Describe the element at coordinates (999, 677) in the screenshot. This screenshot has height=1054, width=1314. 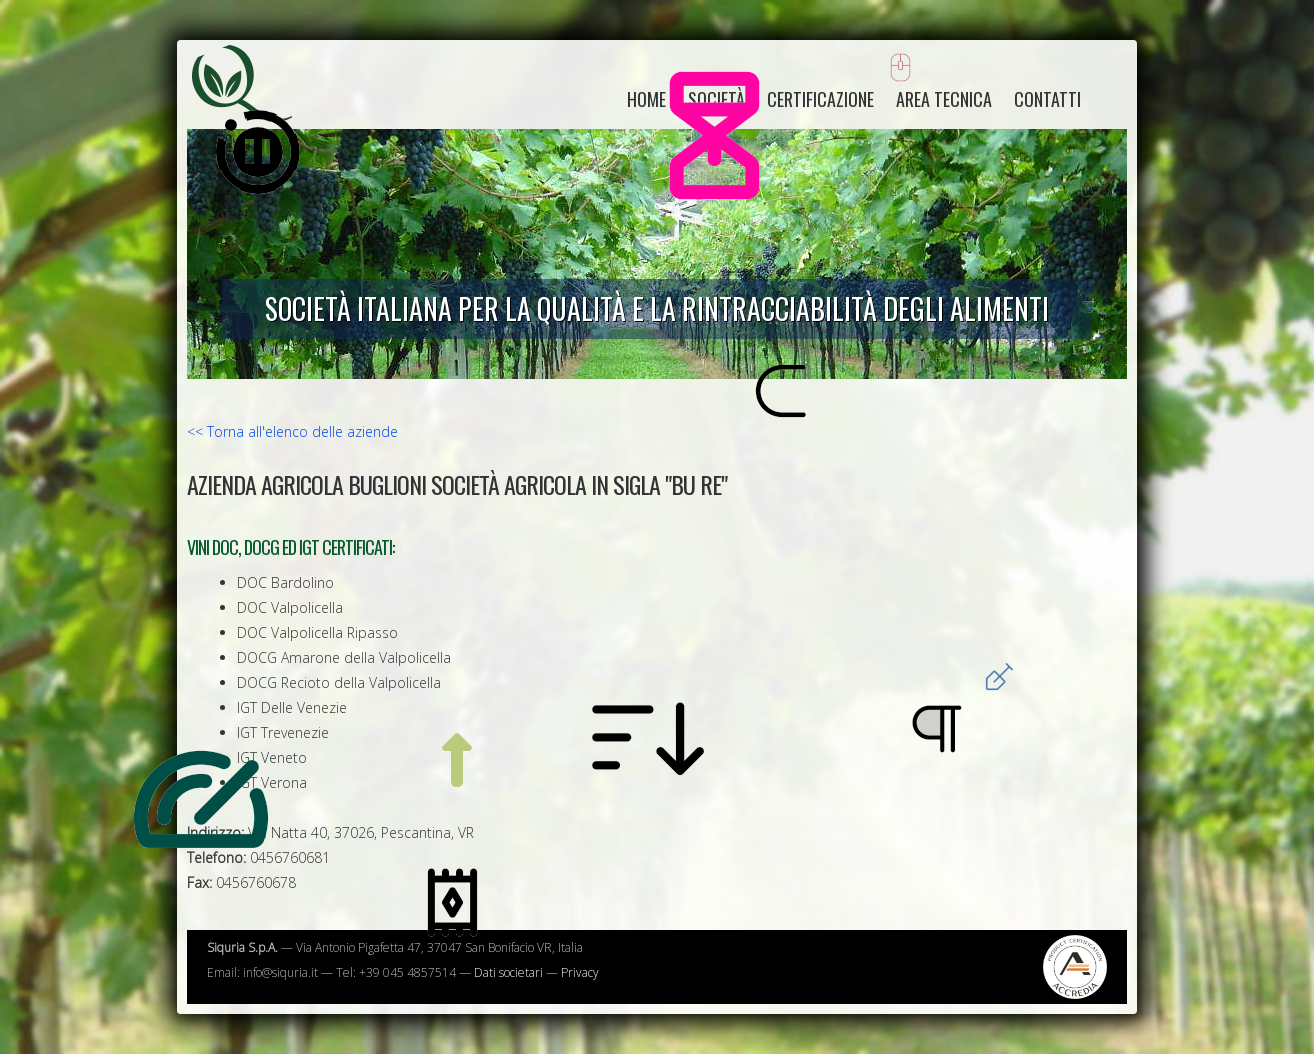
I see `access gardening or landscaping tools` at that location.